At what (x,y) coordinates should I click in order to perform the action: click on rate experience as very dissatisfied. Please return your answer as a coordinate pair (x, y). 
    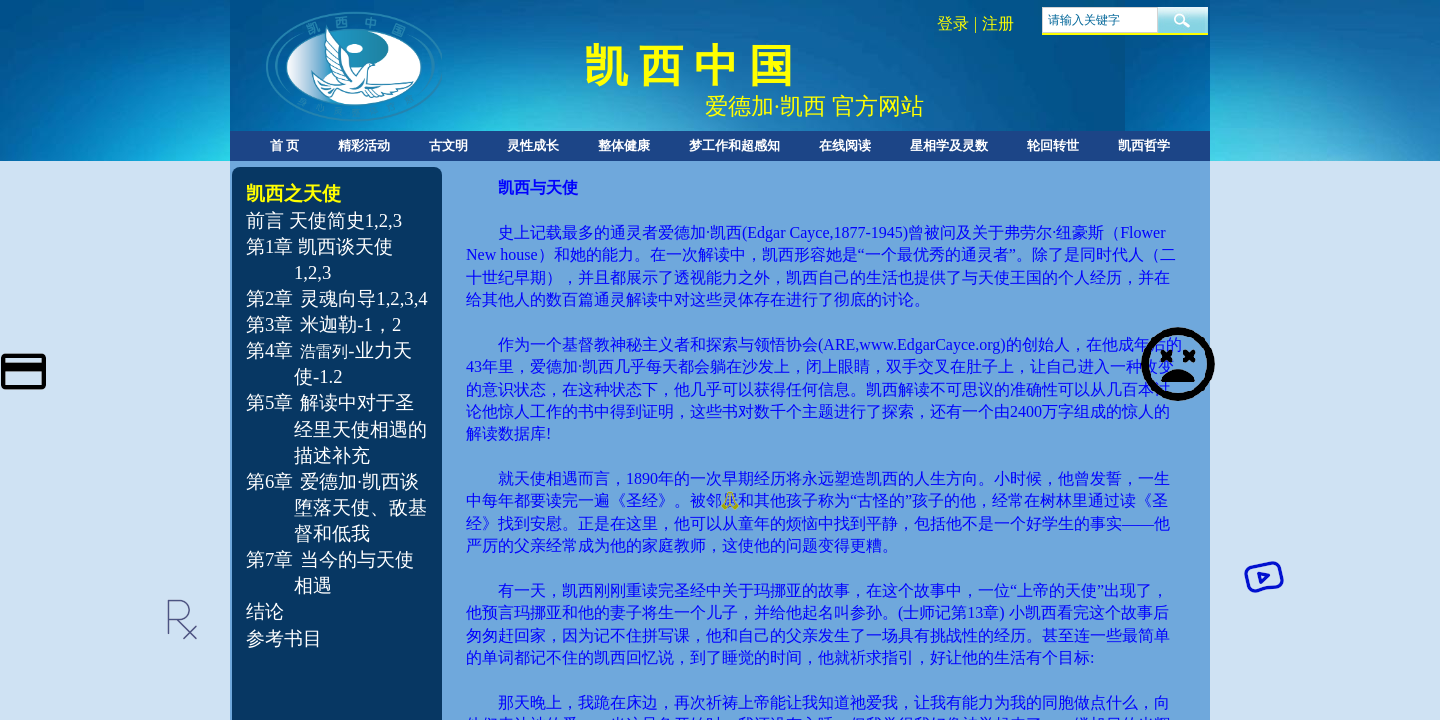
    Looking at the image, I should click on (1178, 364).